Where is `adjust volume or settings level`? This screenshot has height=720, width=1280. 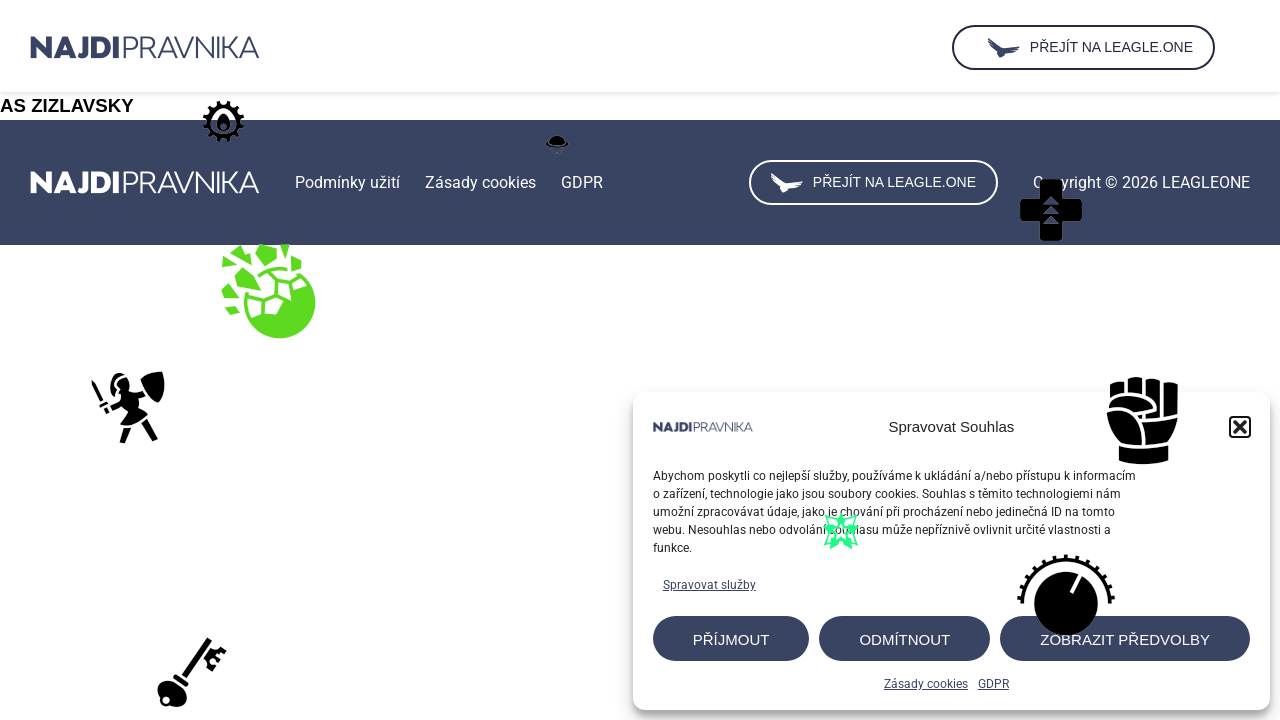
adjust volume or settings level is located at coordinates (1066, 595).